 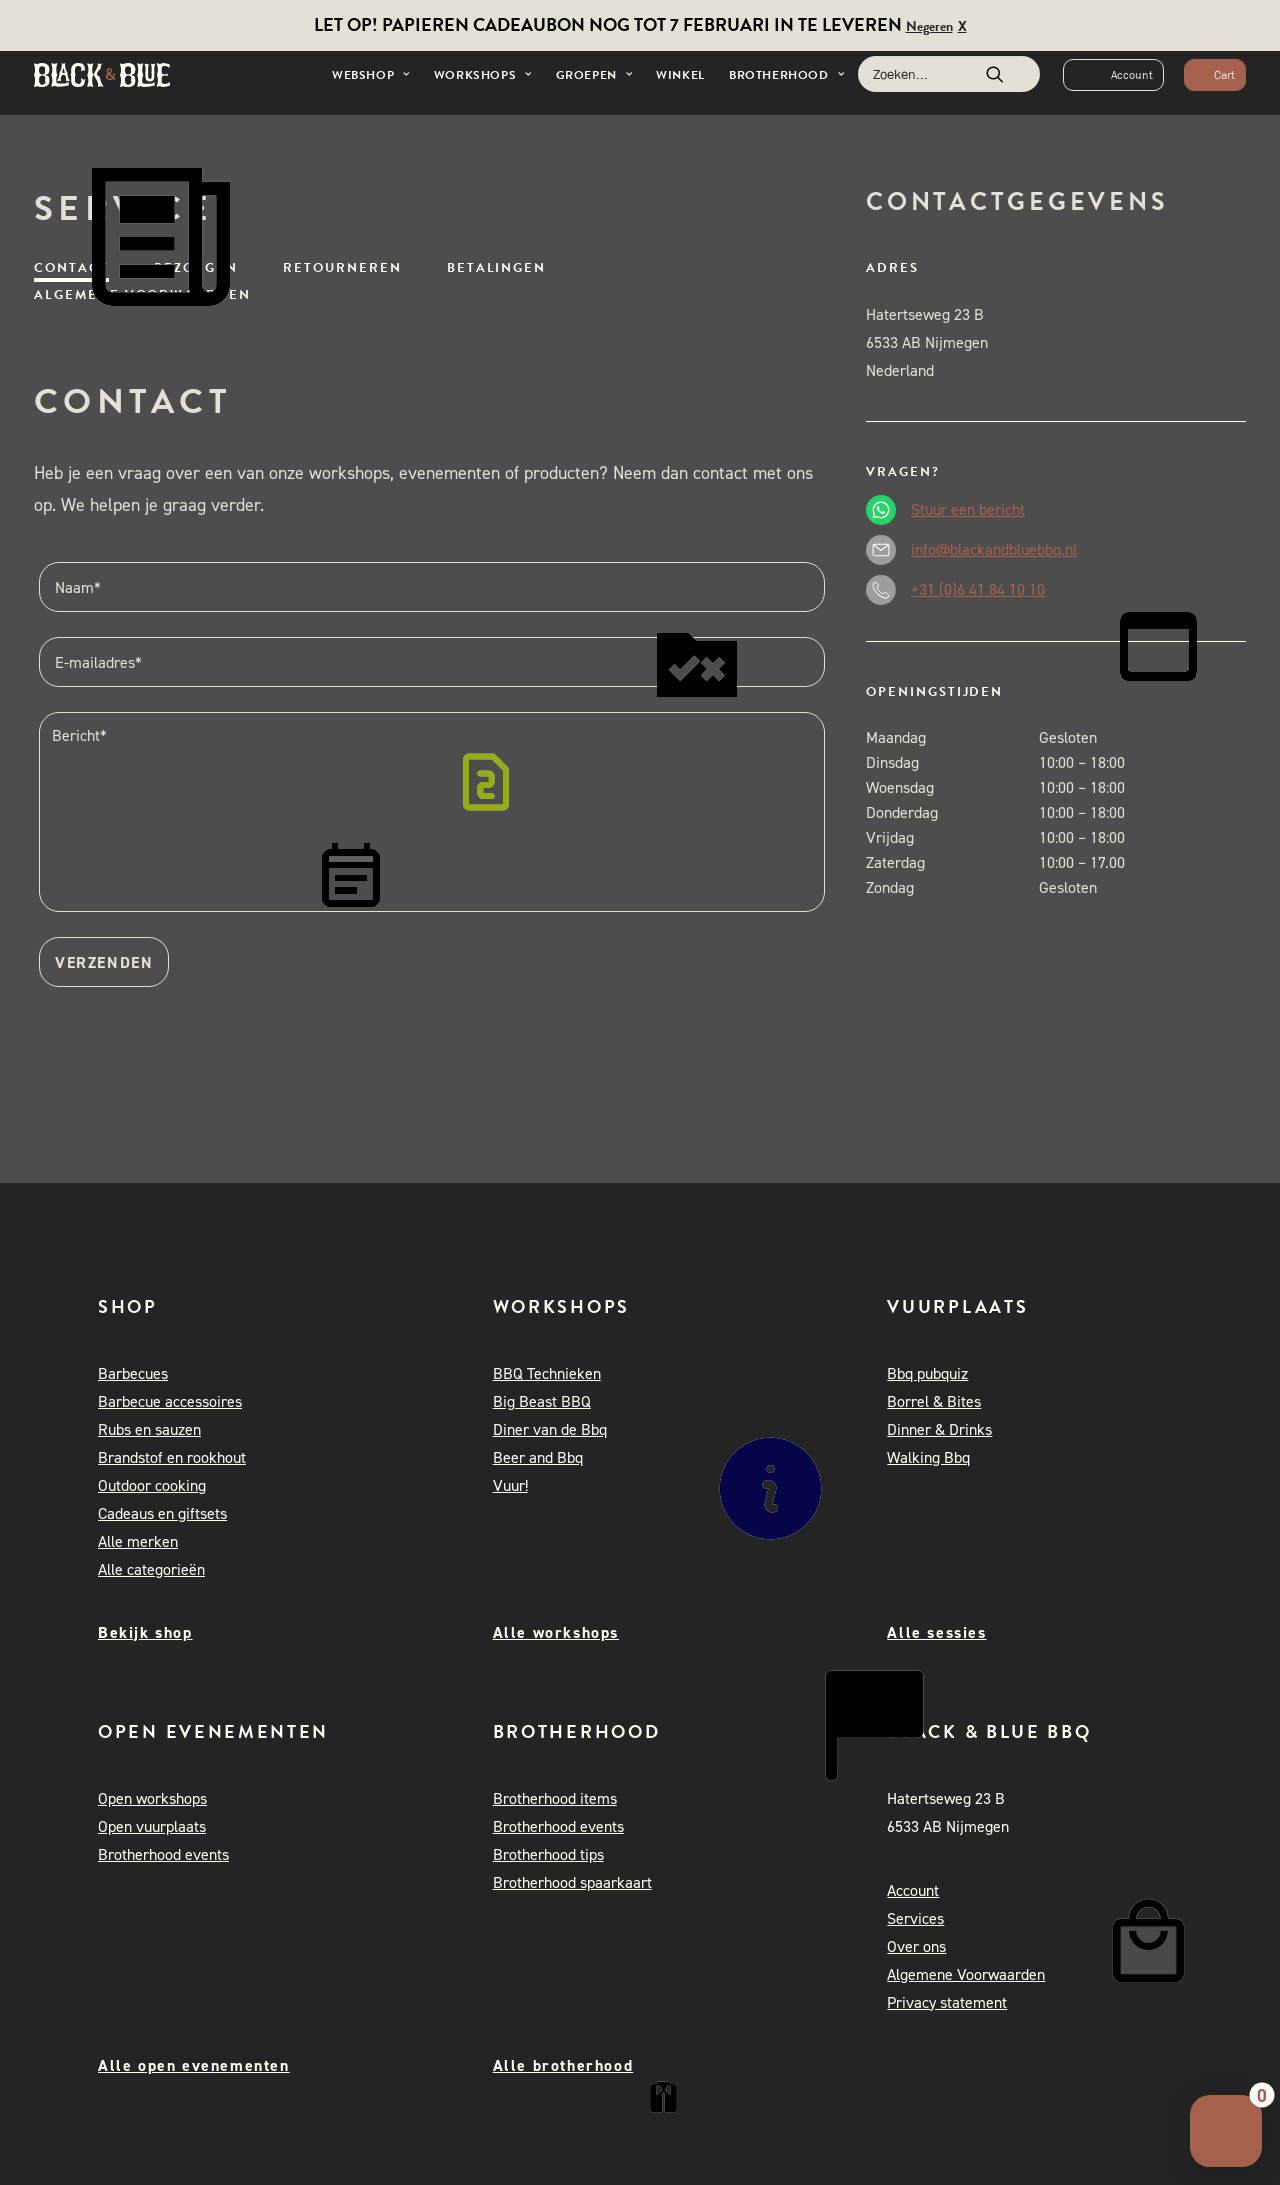 What do you see at coordinates (1148, 1942) in the screenshot?
I see `access shopping or retail features` at bounding box center [1148, 1942].